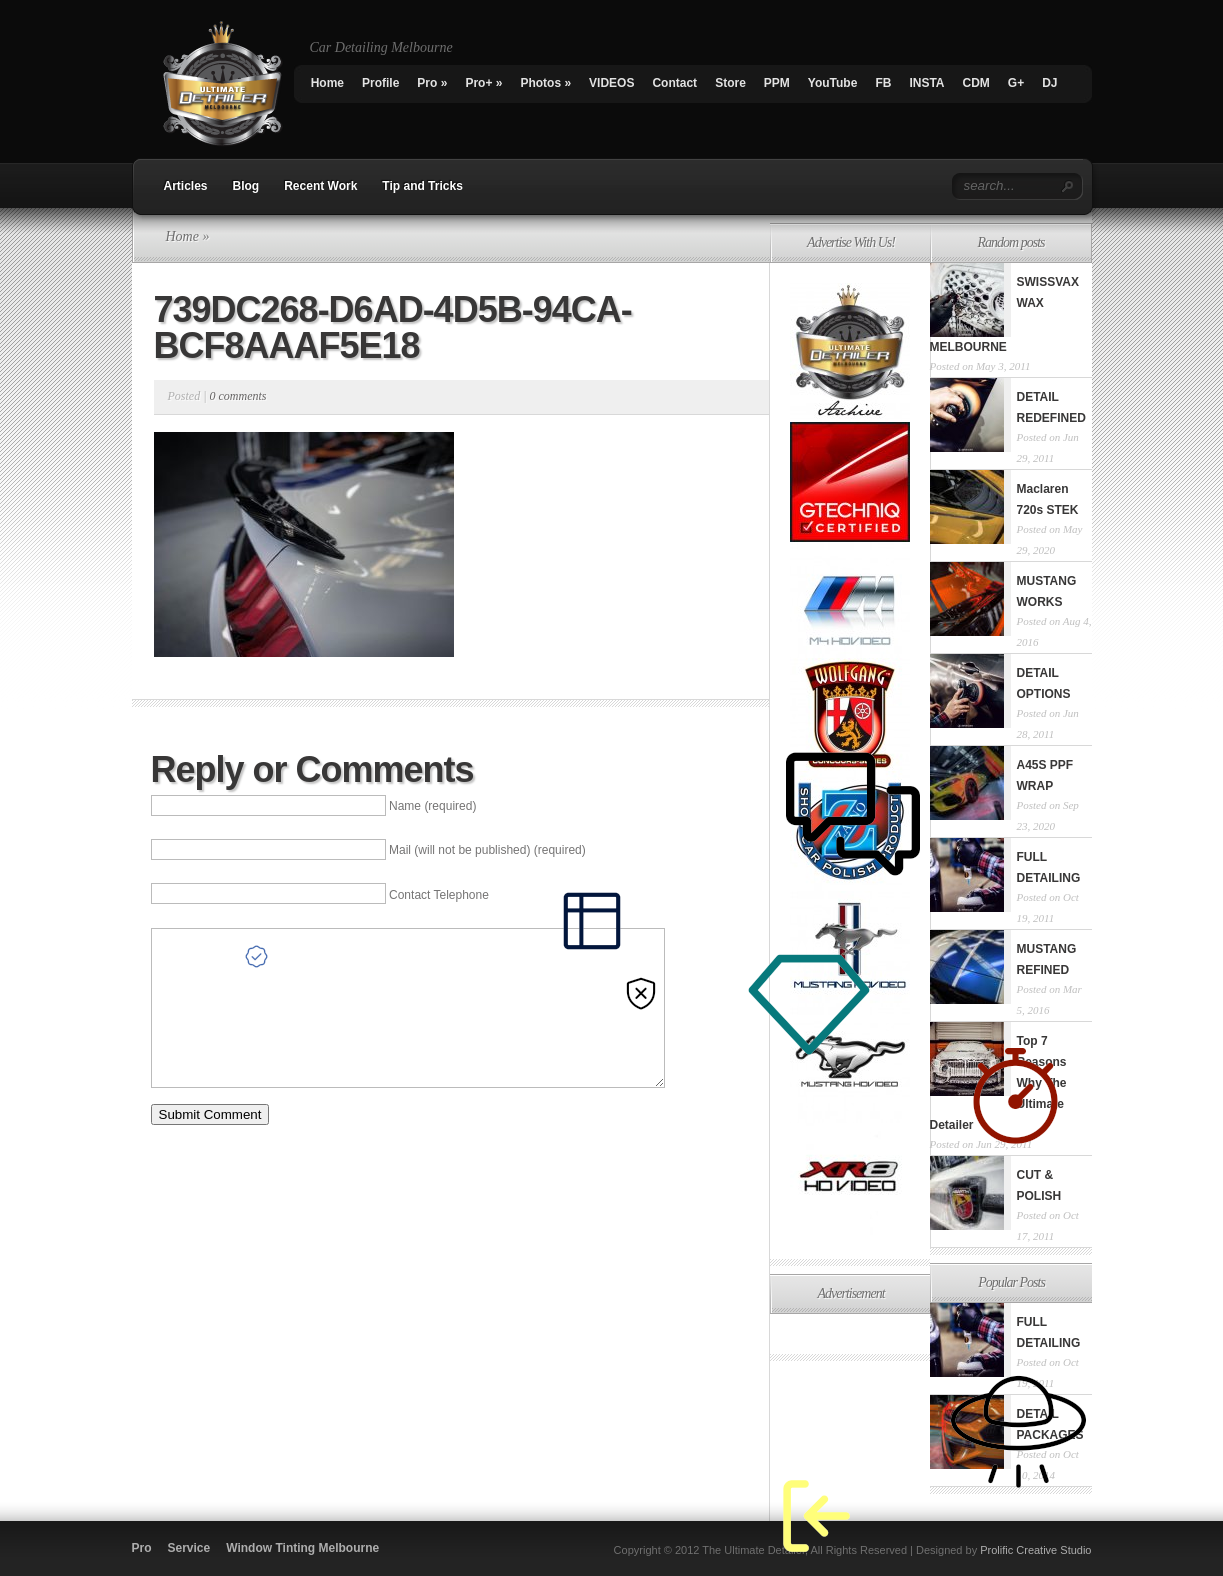 This screenshot has height=1576, width=1223. I want to click on sign in to your account, so click(814, 1516).